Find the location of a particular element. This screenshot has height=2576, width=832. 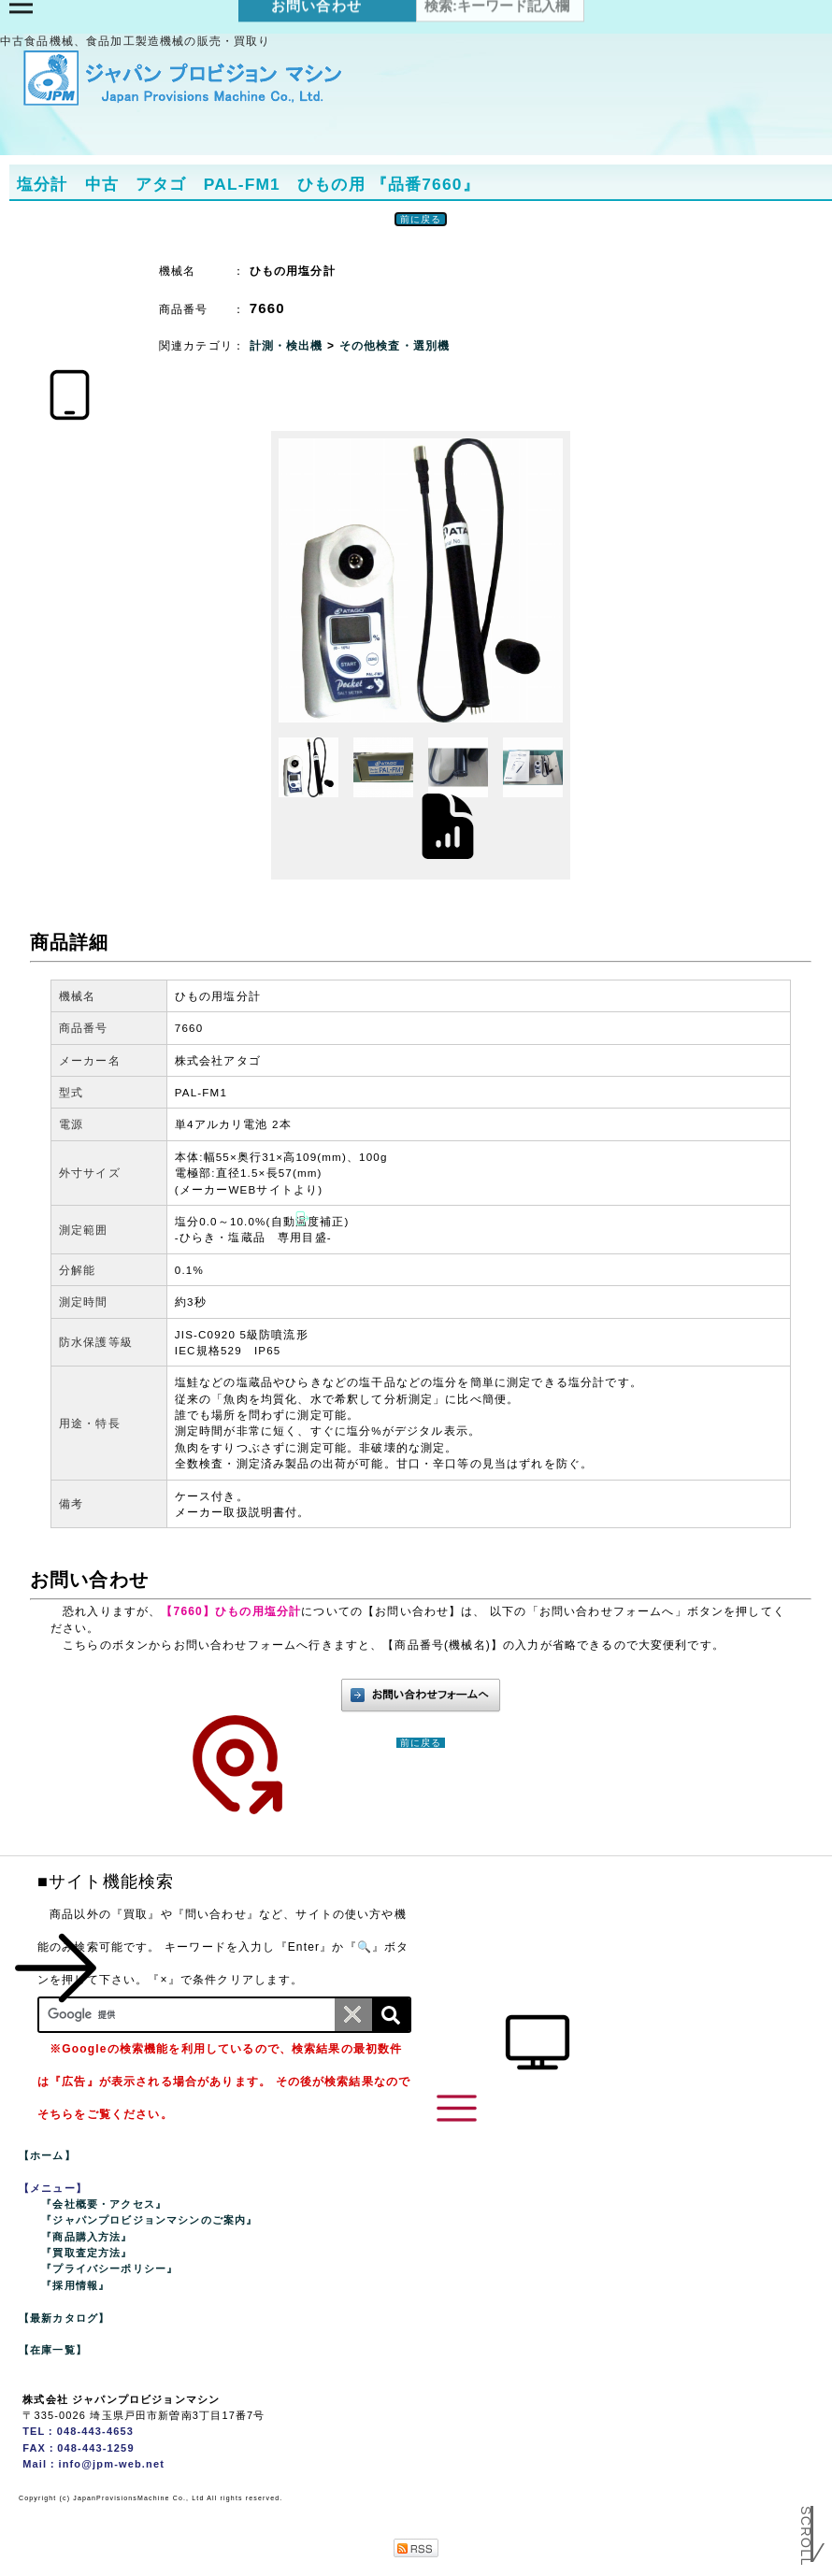

view on tablet device is located at coordinates (69, 394).